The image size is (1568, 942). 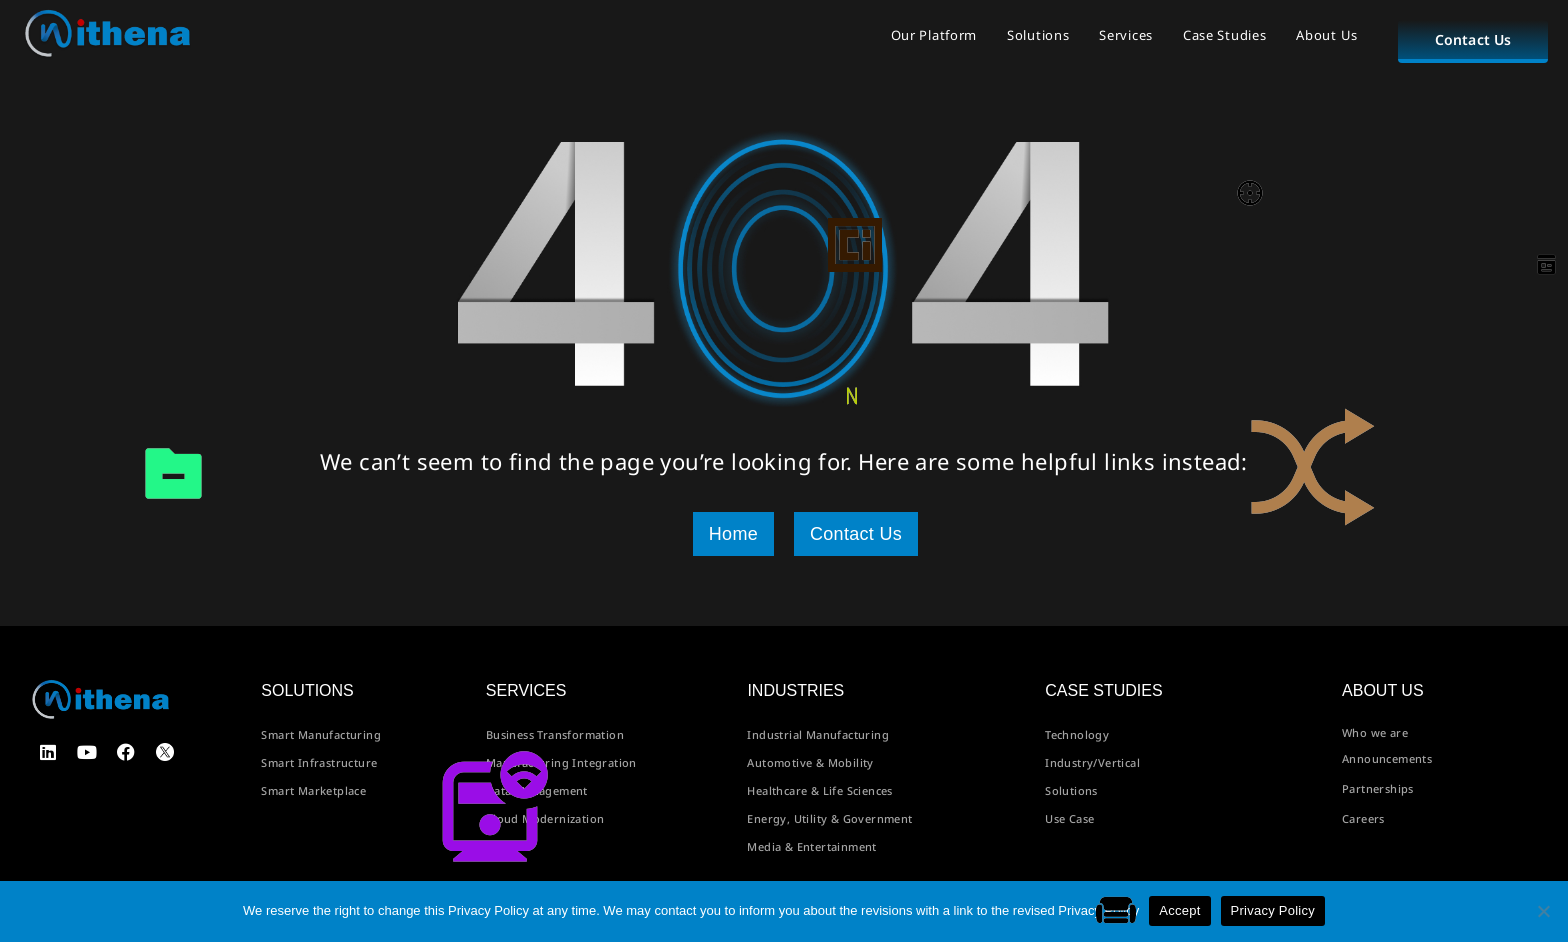 I want to click on connect to onboard train wifi, so click(x=490, y=809).